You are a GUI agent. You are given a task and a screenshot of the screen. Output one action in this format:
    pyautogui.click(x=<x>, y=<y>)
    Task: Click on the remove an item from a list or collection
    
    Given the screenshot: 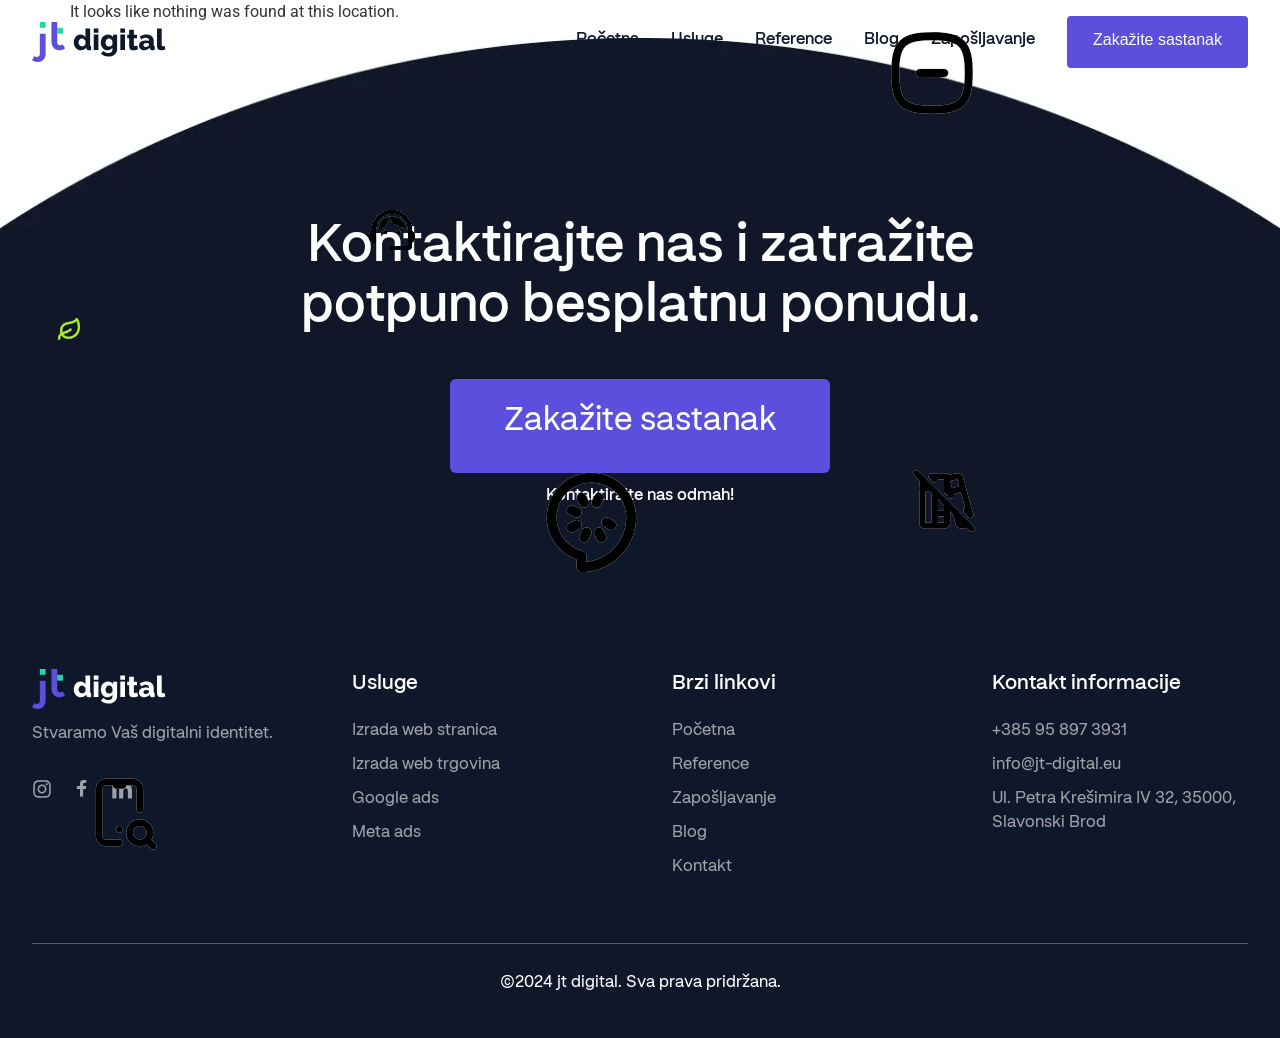 What is the action you would take?
    pyautogui.click(x=932, y=73)
    